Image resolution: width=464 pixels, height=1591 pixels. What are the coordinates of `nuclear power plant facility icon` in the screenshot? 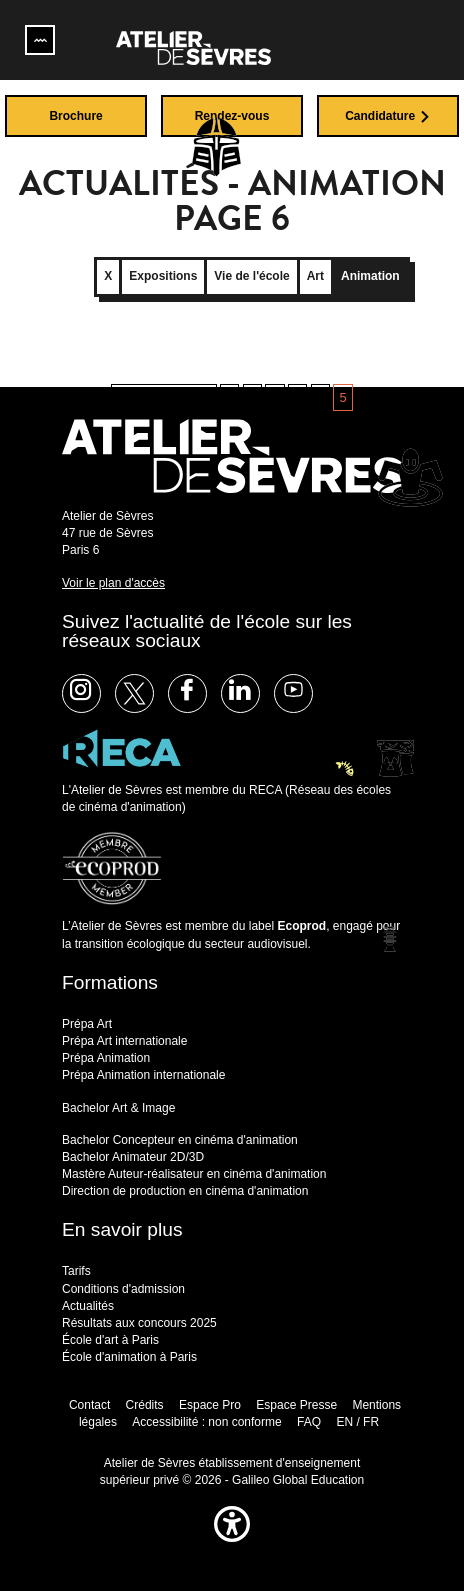 It's located at (395, 758).